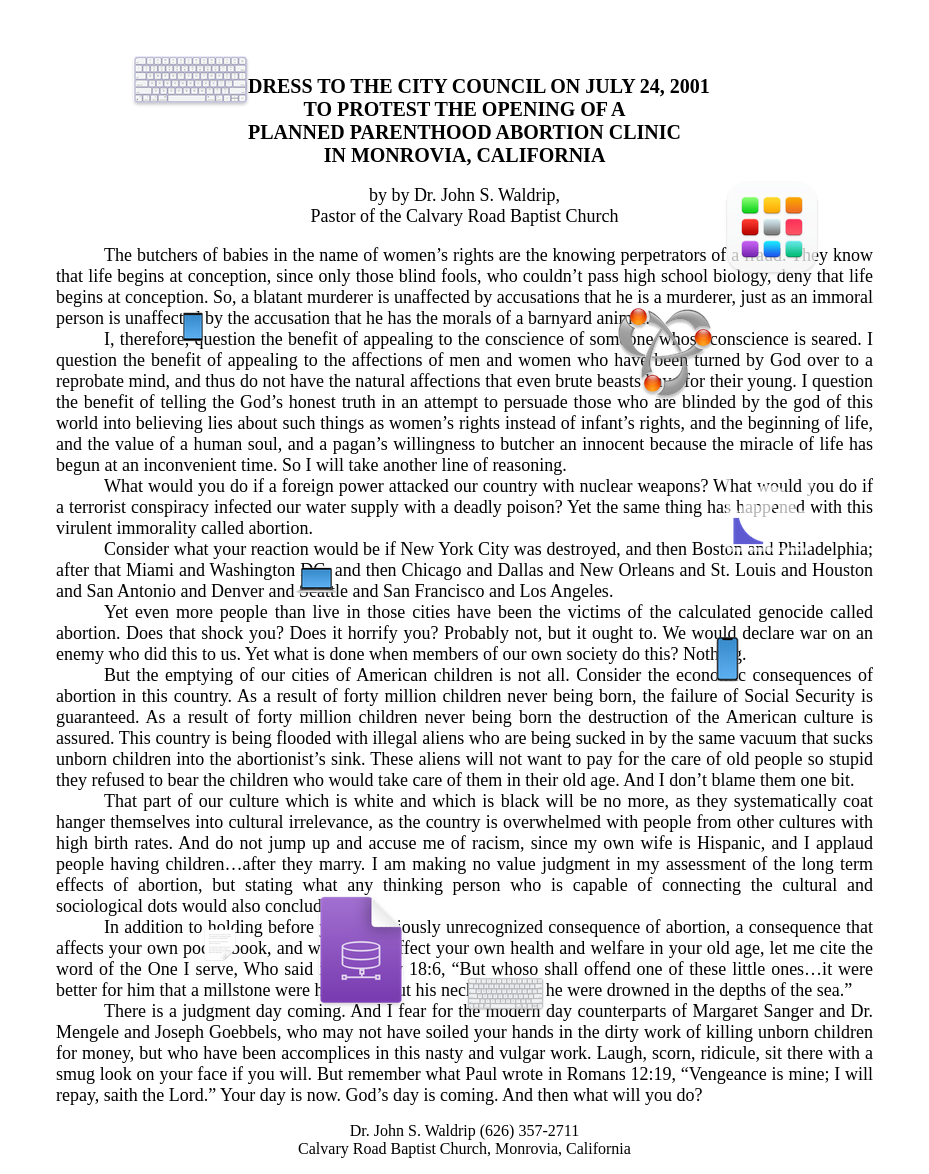 This screenshot has width=929, height=1174. What do you see at coordinates (220, 946) in the screenshot?
I see `a text clipping file containing copied text` at bounding box center [220, 946].